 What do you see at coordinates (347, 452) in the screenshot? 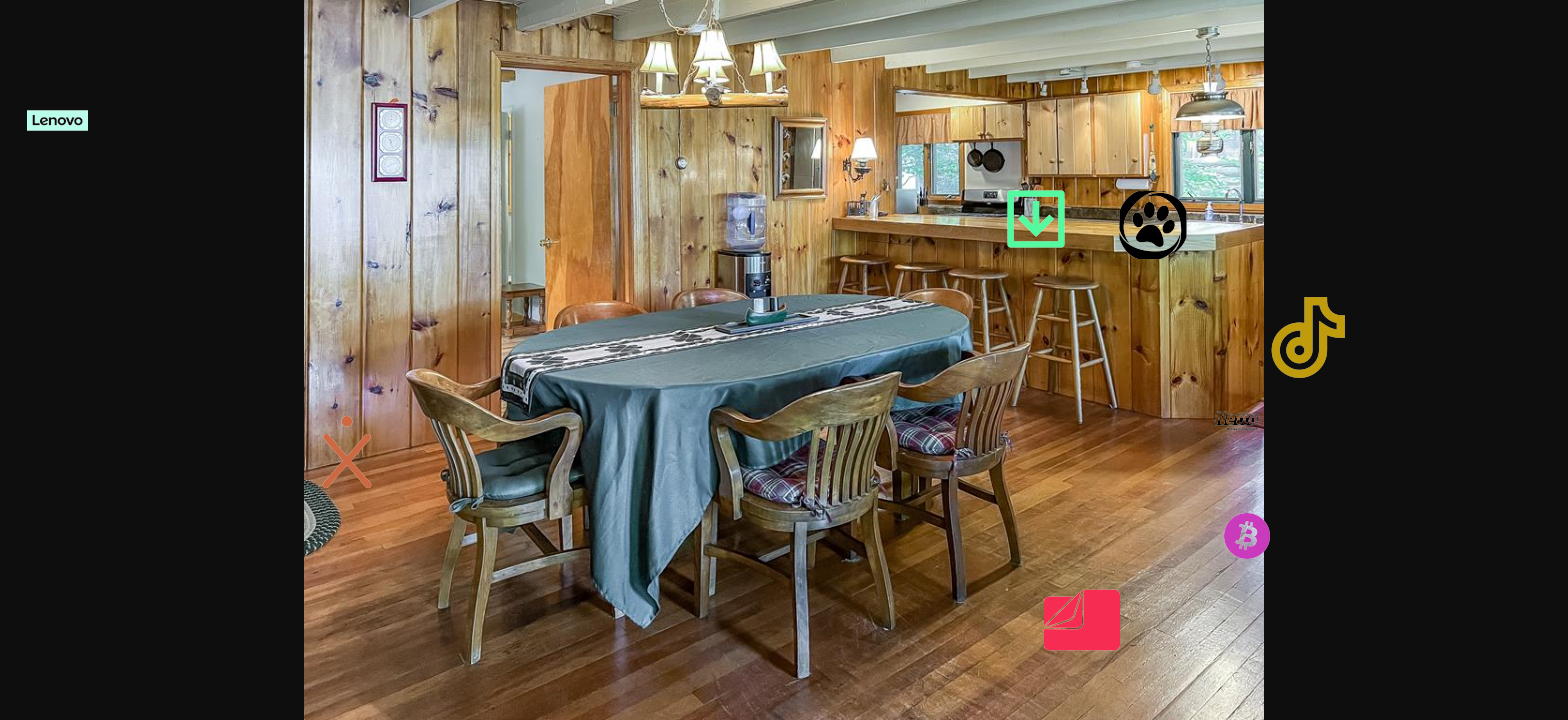
I see `launch Citrix workspace or virtual desktop` at bounding box center [347, 452].